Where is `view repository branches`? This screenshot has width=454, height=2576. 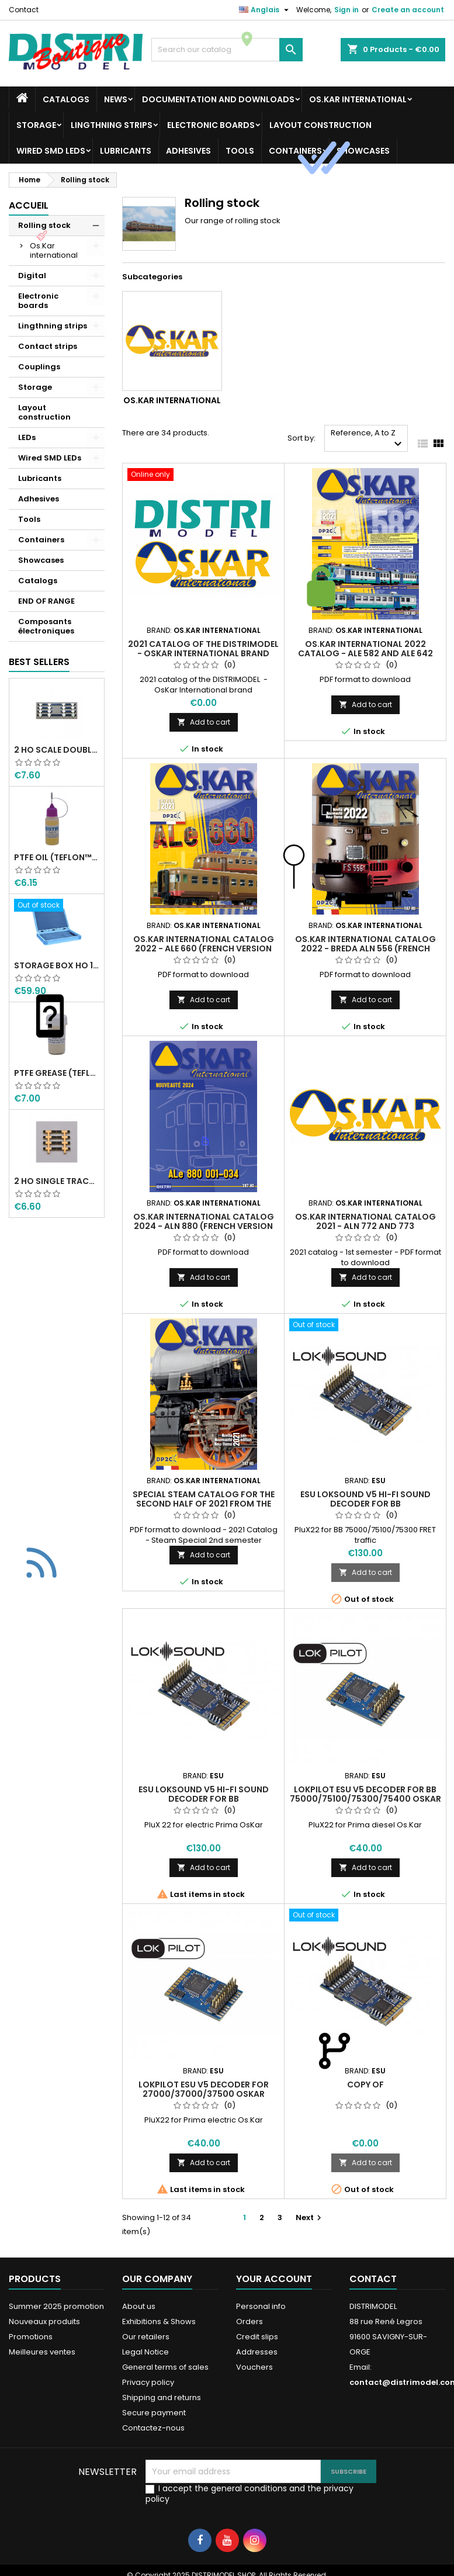
view repository branches is located at coordinates (334, 2051).